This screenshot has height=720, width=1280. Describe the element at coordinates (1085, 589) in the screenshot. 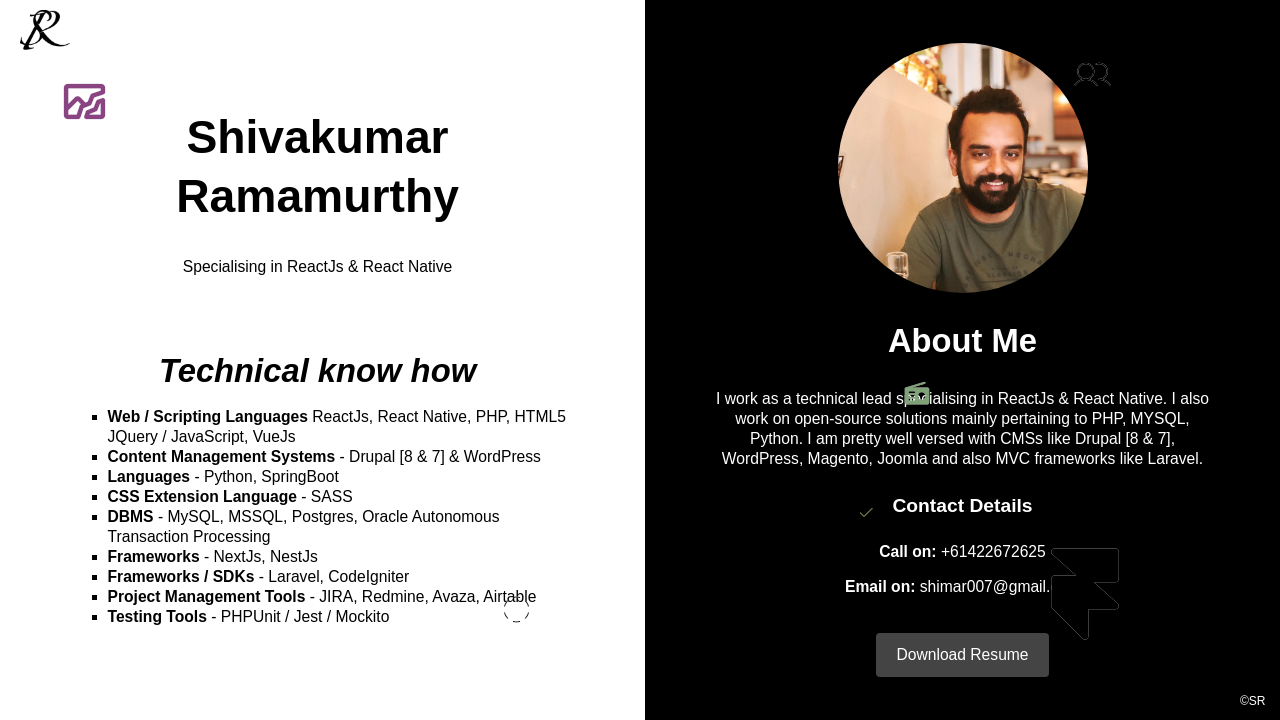

I see `open framer app` at that location.